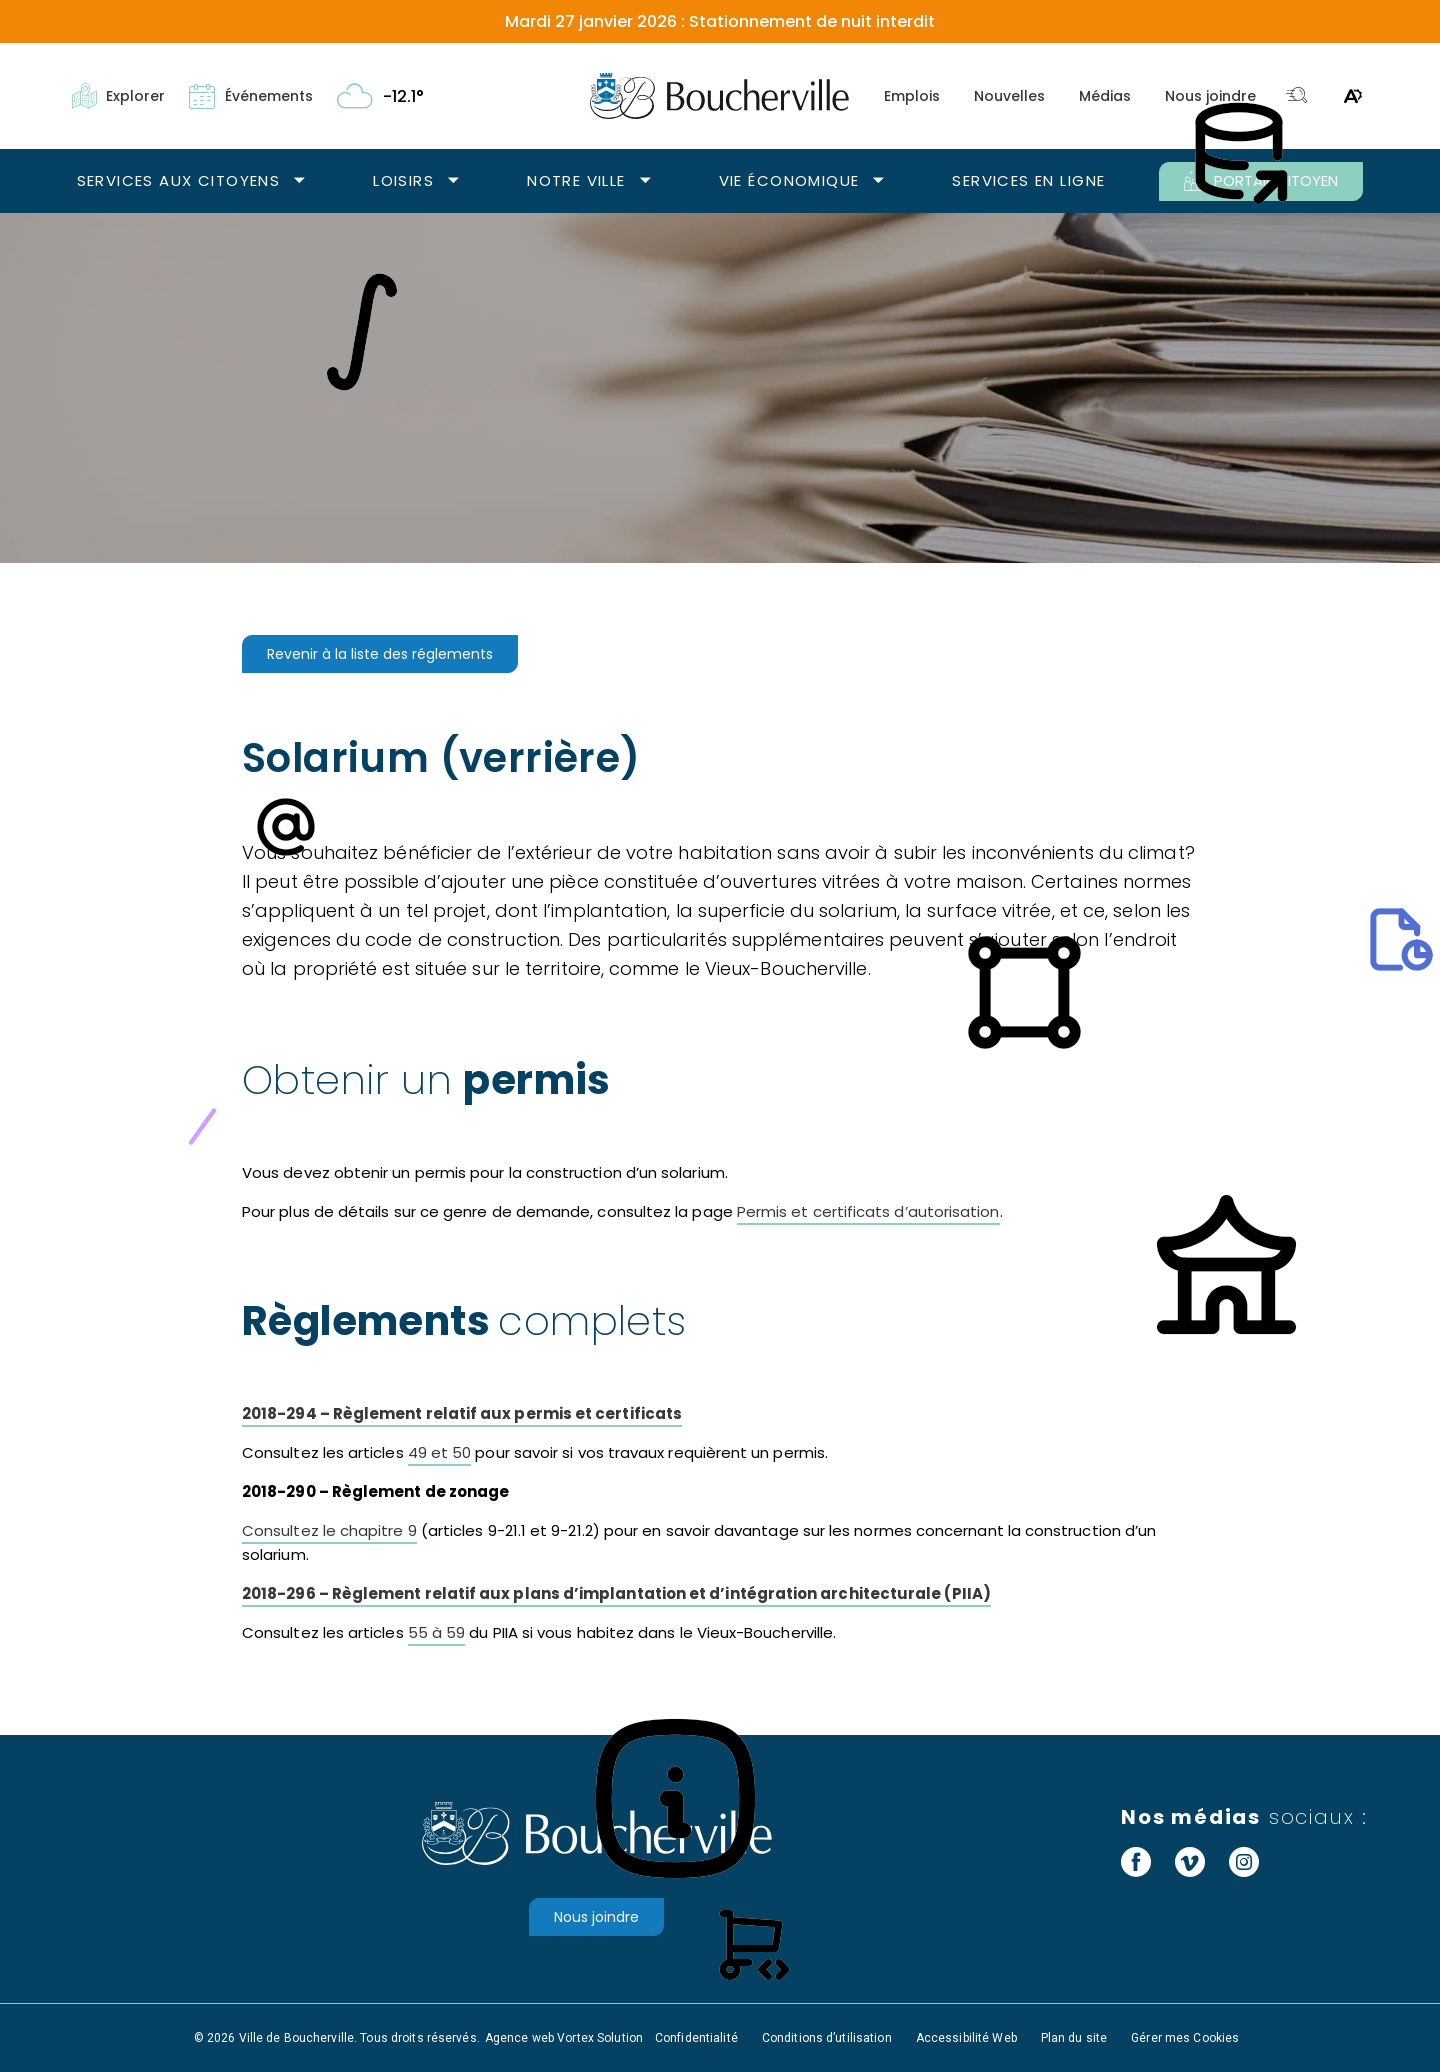 This screenshot has width=1440, height=2072. Describe the element at coordinates (202, 1126) in the screenshot. I see `indicates a disabled or unavailable feature` at that location.